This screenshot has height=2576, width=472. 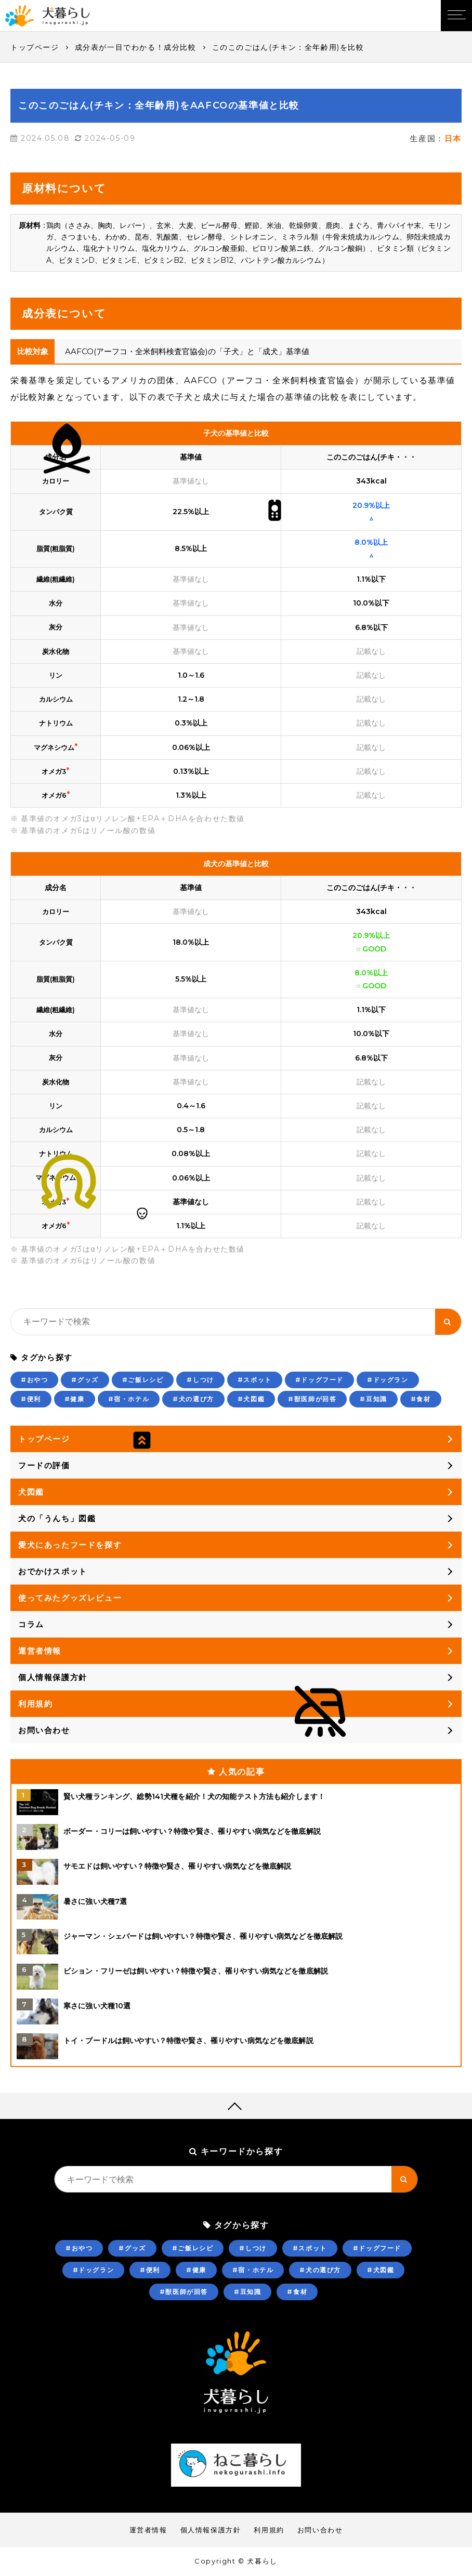 I want to click on control a connected device remotely, so click(x=274, y=510).